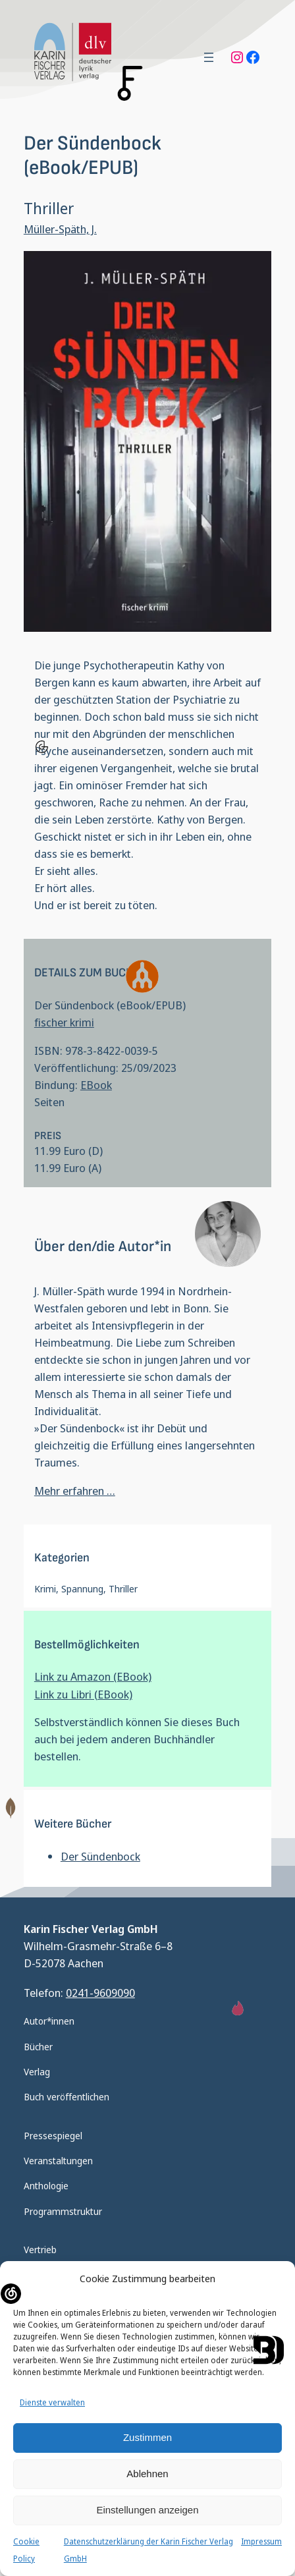 The height and width of the screenshot is (2576, 295). I want to click on open the tinder dating app, so click(238, 2008).